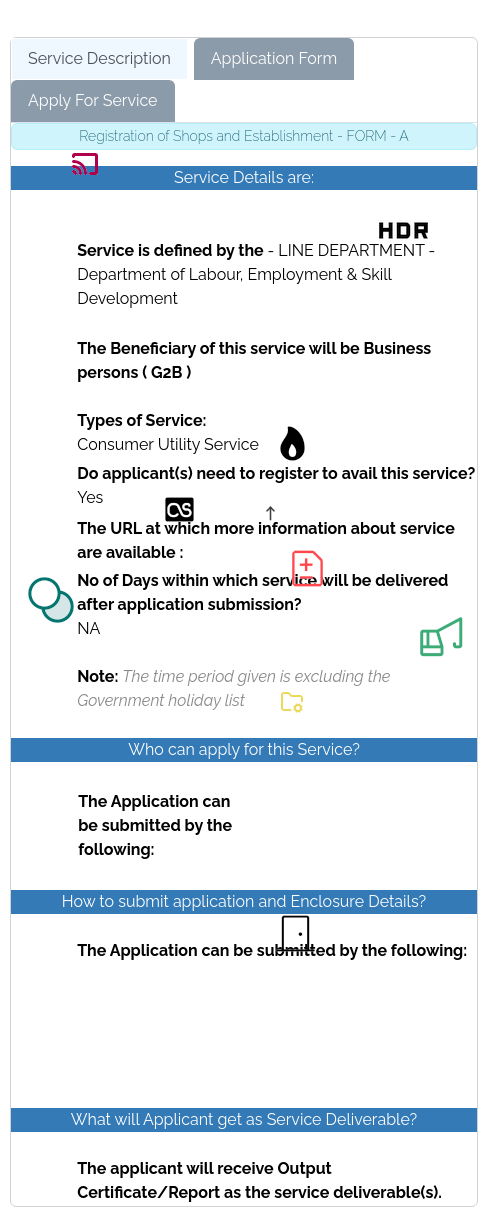 The image size is (498, 1210). Describe the element at coordinates (292, 702) in the screenshot. I see `access folder settings` at that location.